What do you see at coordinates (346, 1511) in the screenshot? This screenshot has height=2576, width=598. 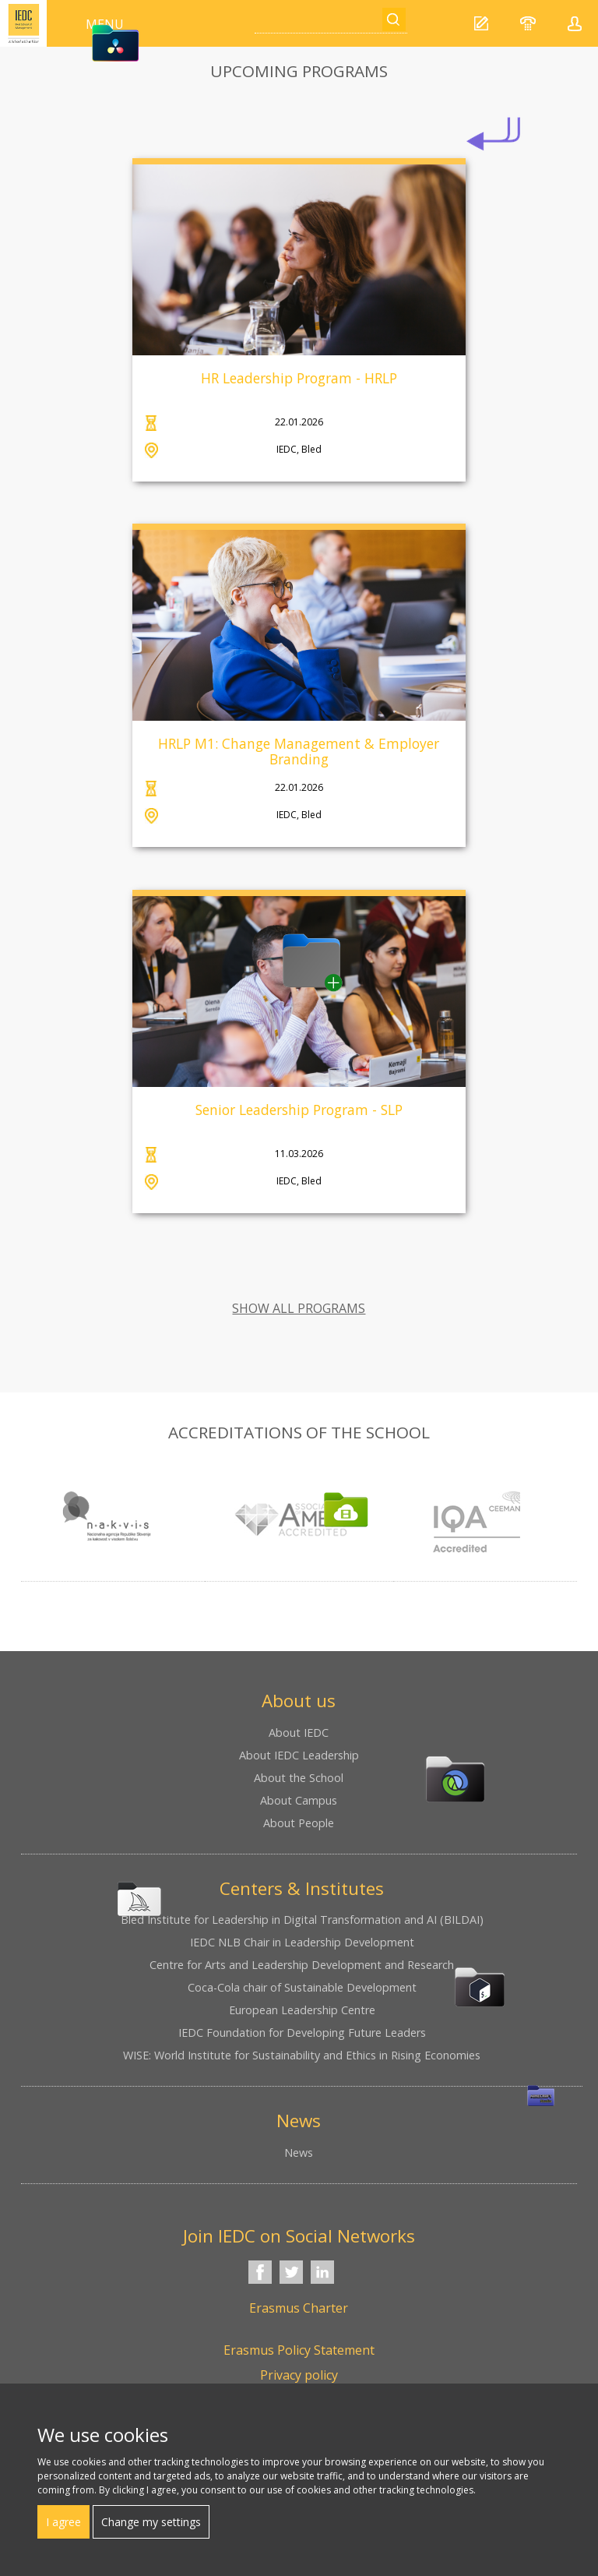 I see `open 4k video downloader folder` at bounding box center [346, 1511].